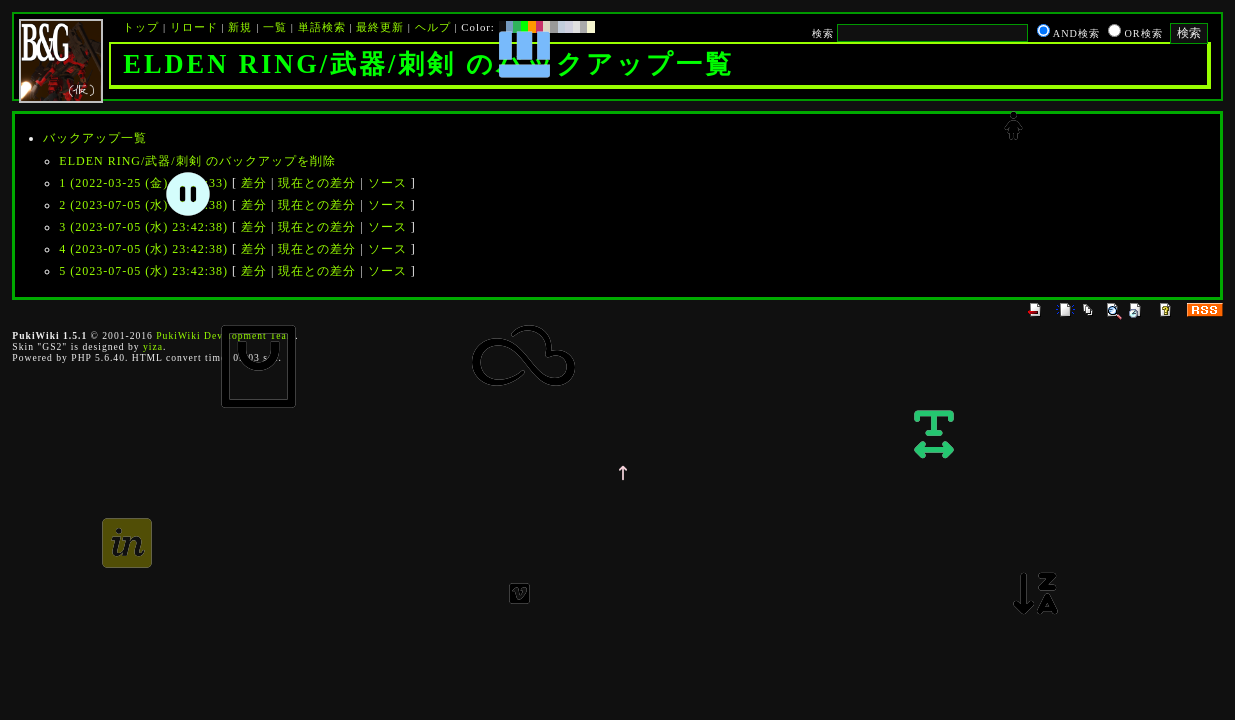 This screenshot has width=1235, height=720. Describe the element at coordinates (524, 54) in the screenshot. I see `switch to table or grid view` at that location.